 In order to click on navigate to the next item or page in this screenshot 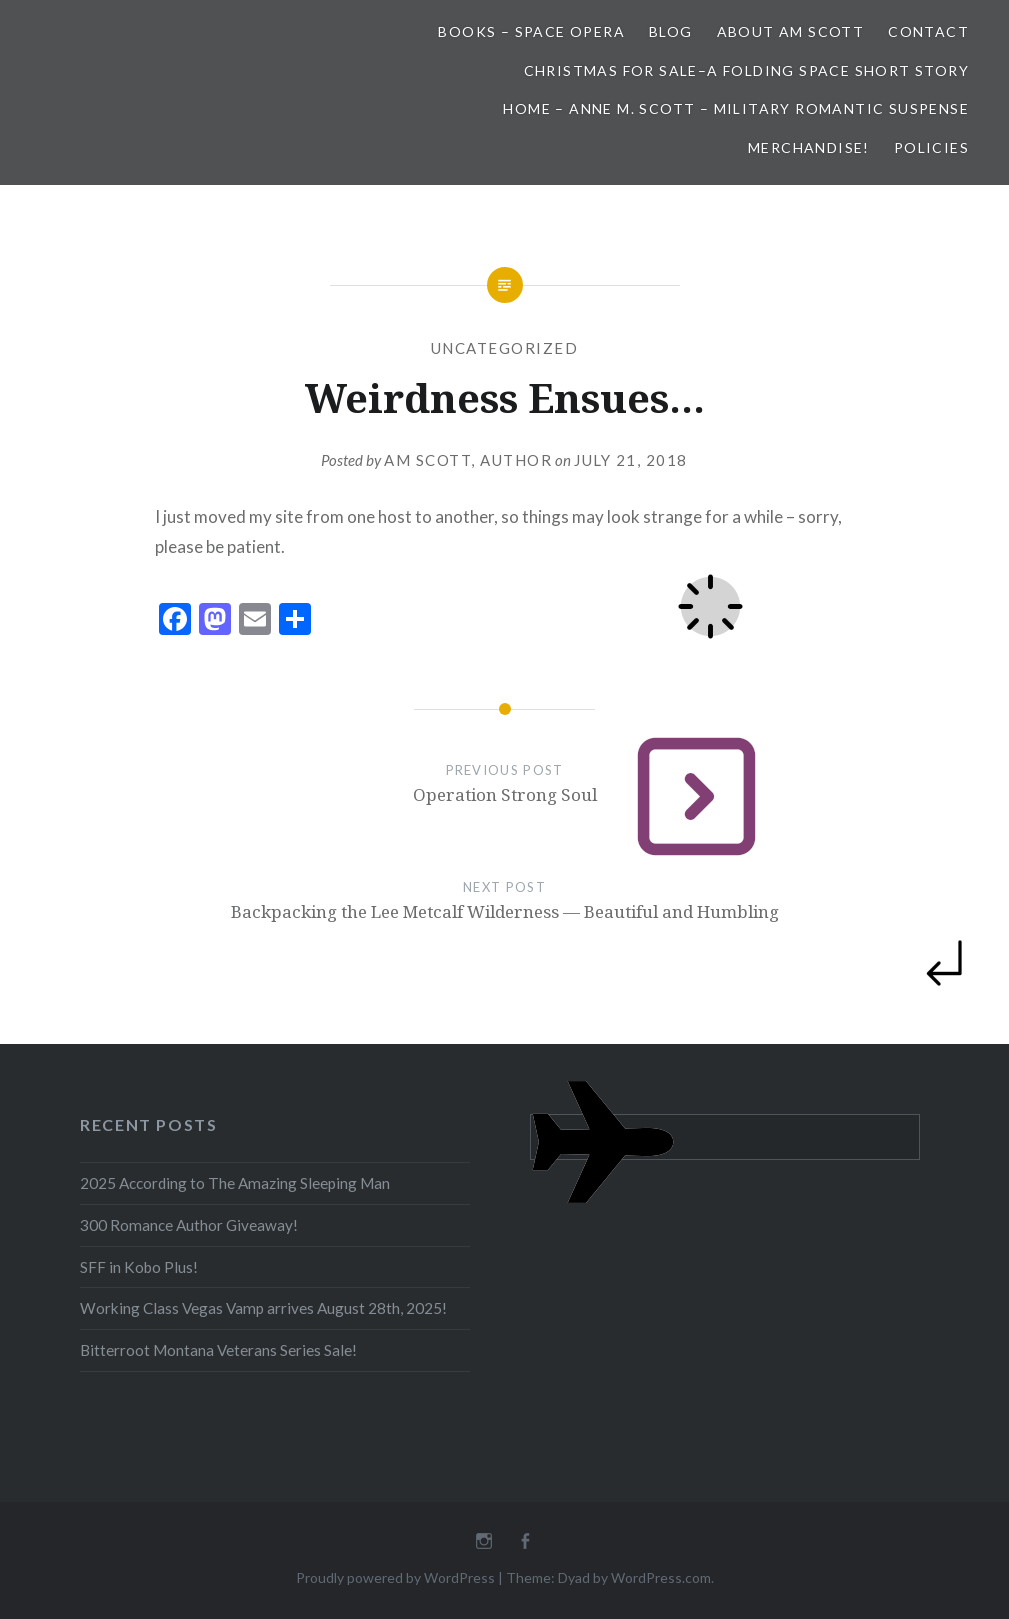, I will do `click(696, 796)`.